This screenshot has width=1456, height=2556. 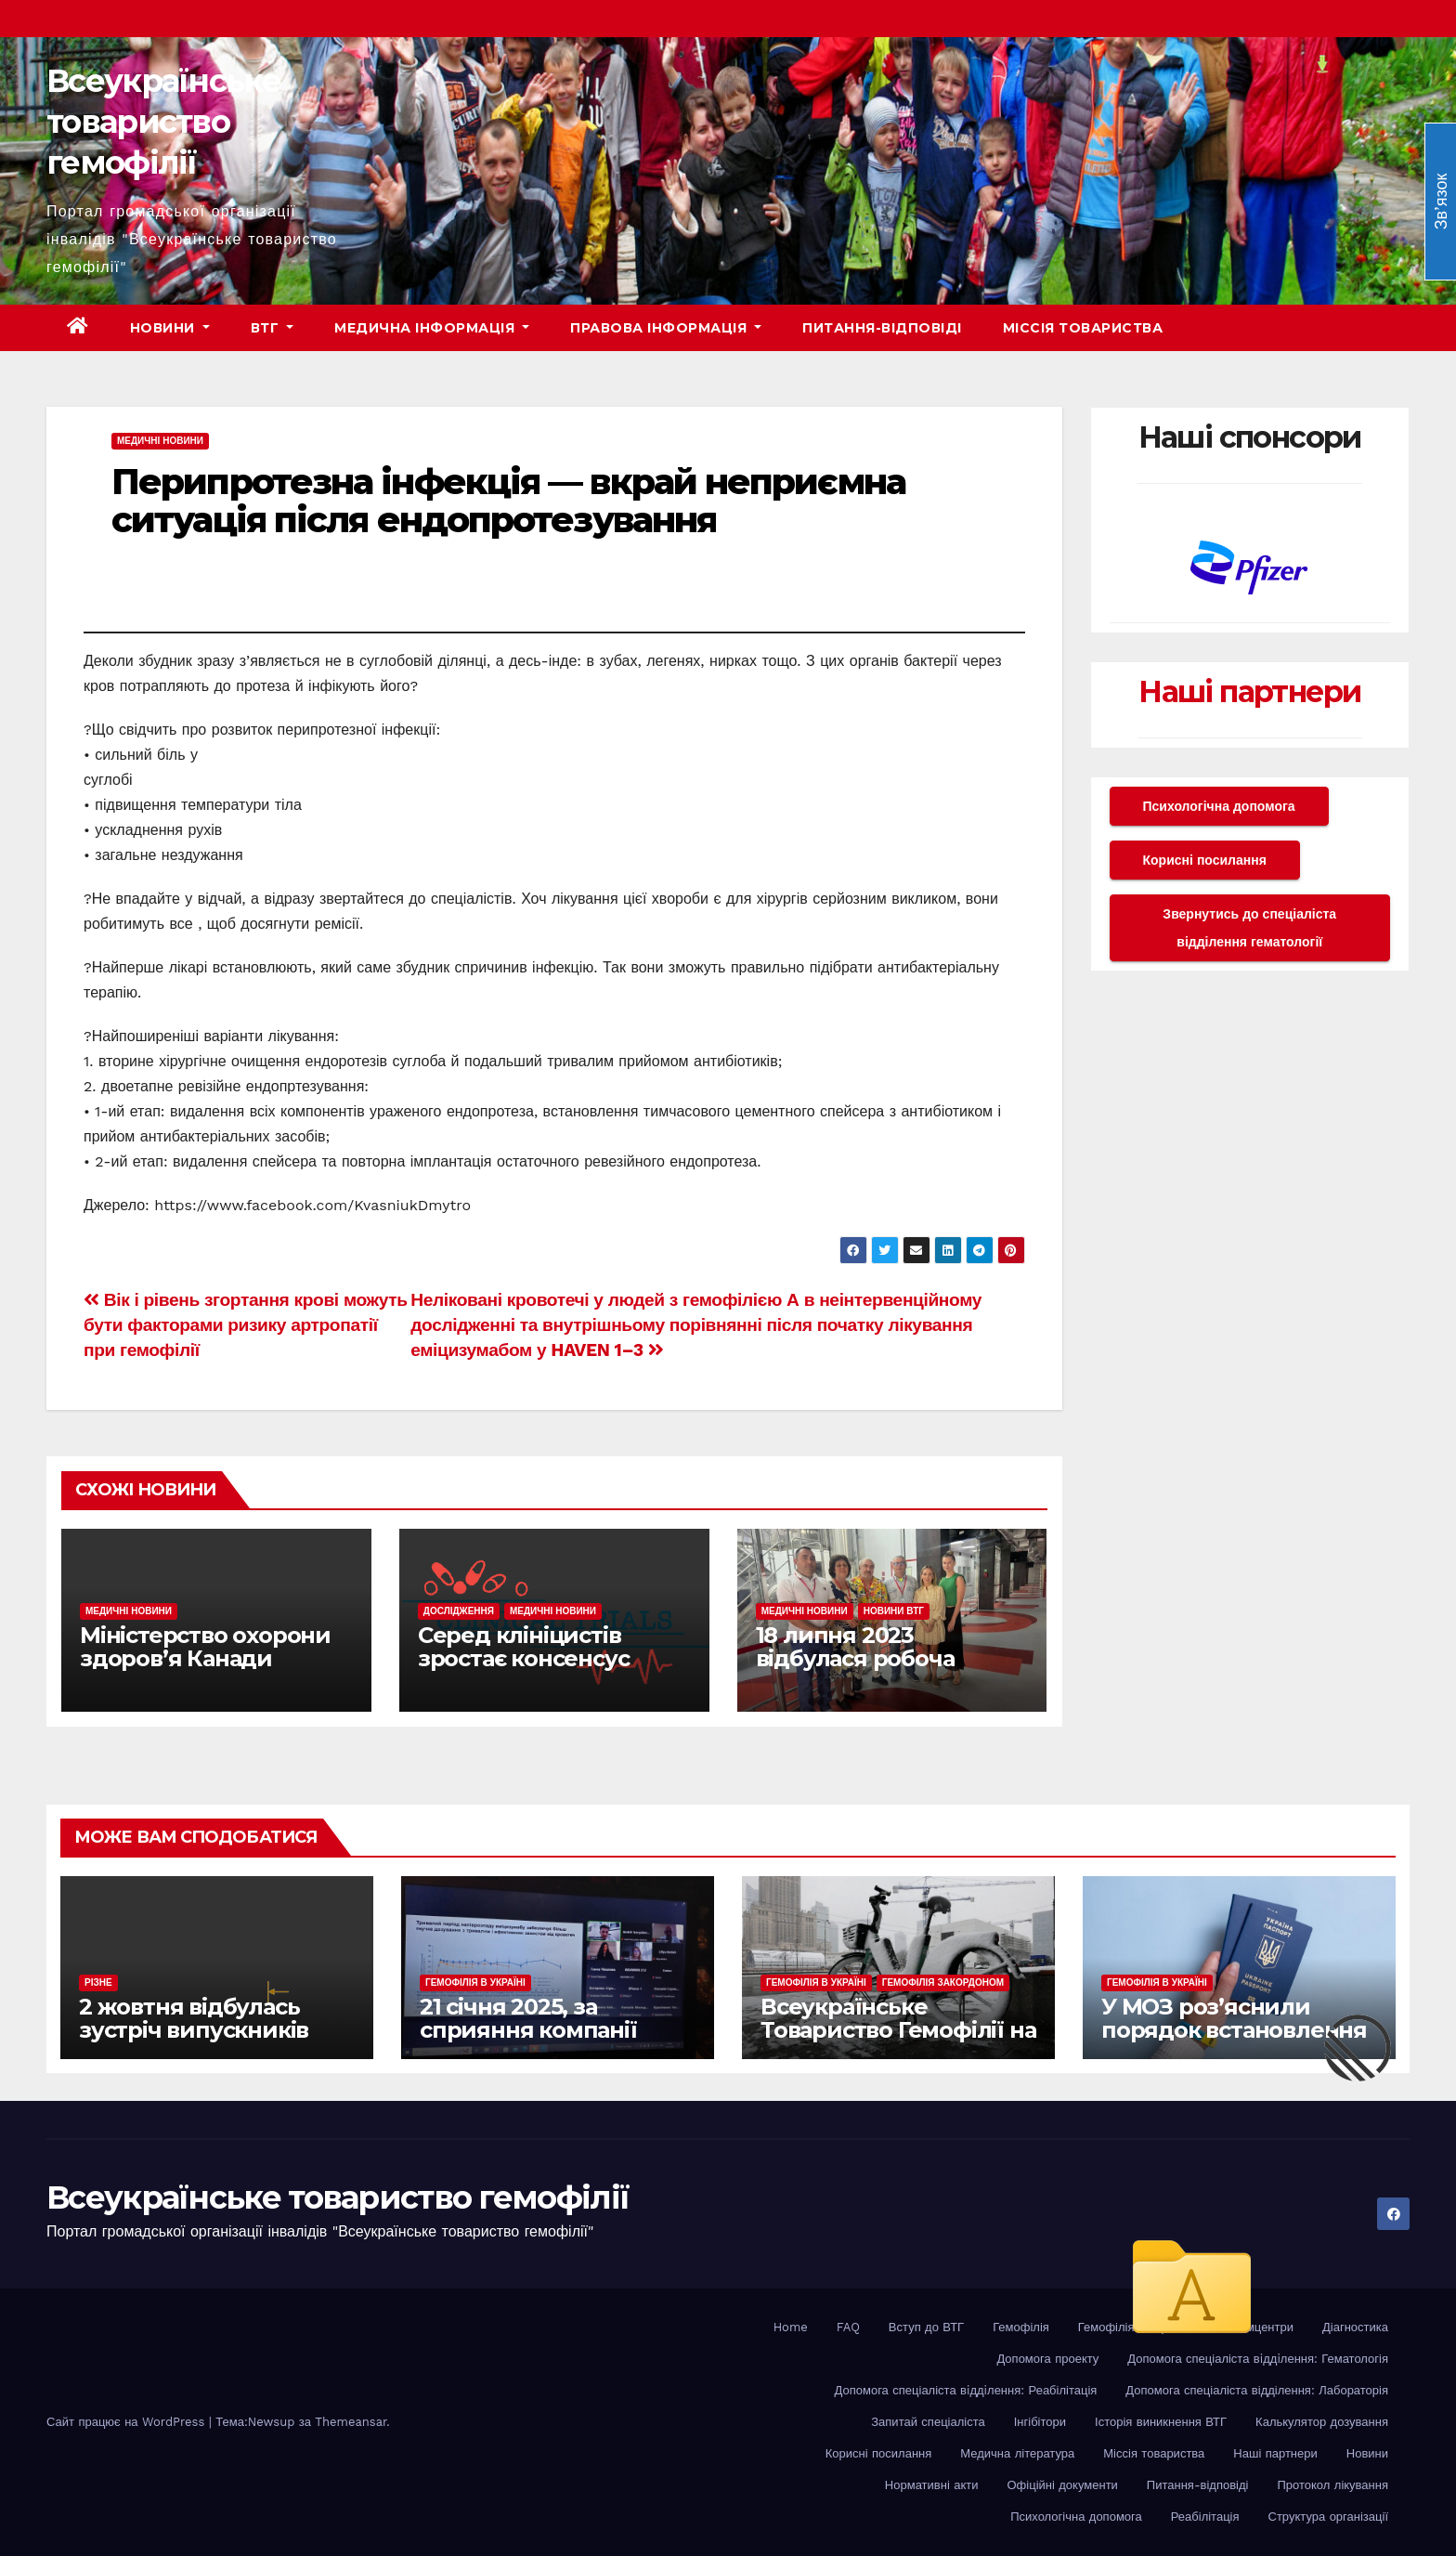 I want to click on open linear app, so click(x=1358, y=2048).